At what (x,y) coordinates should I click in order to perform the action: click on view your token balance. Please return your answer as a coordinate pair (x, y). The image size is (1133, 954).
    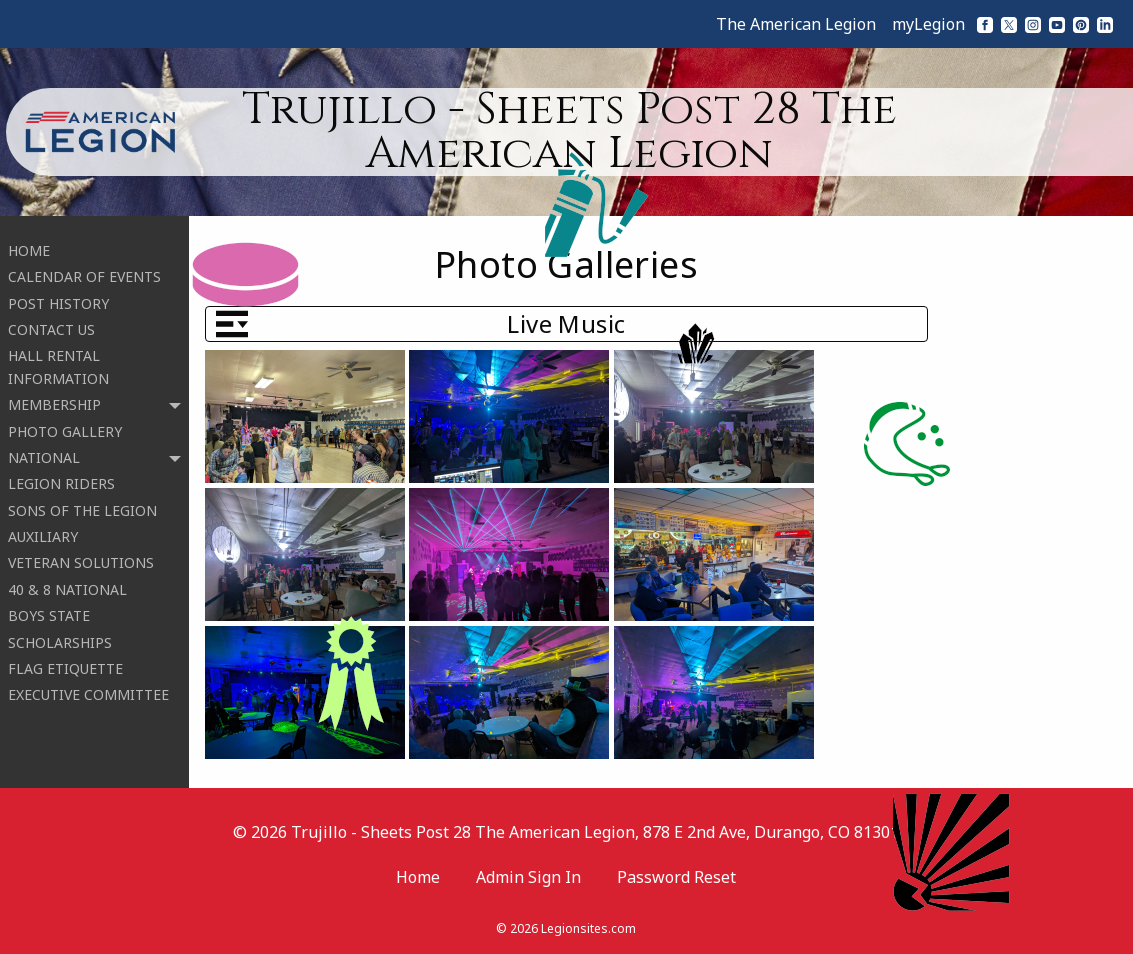
    Looking at the image, I should click on (245, 274).